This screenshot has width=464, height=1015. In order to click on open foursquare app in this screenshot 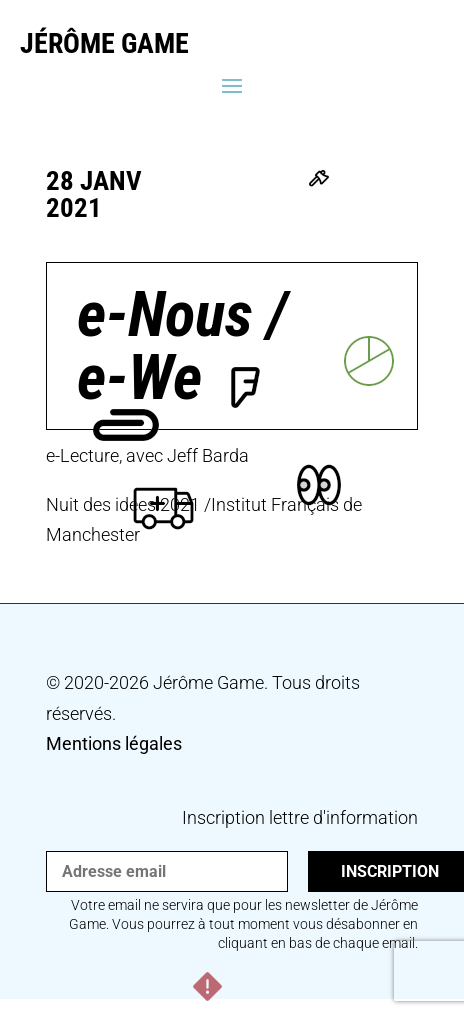, I will do `click(245, 387)`.